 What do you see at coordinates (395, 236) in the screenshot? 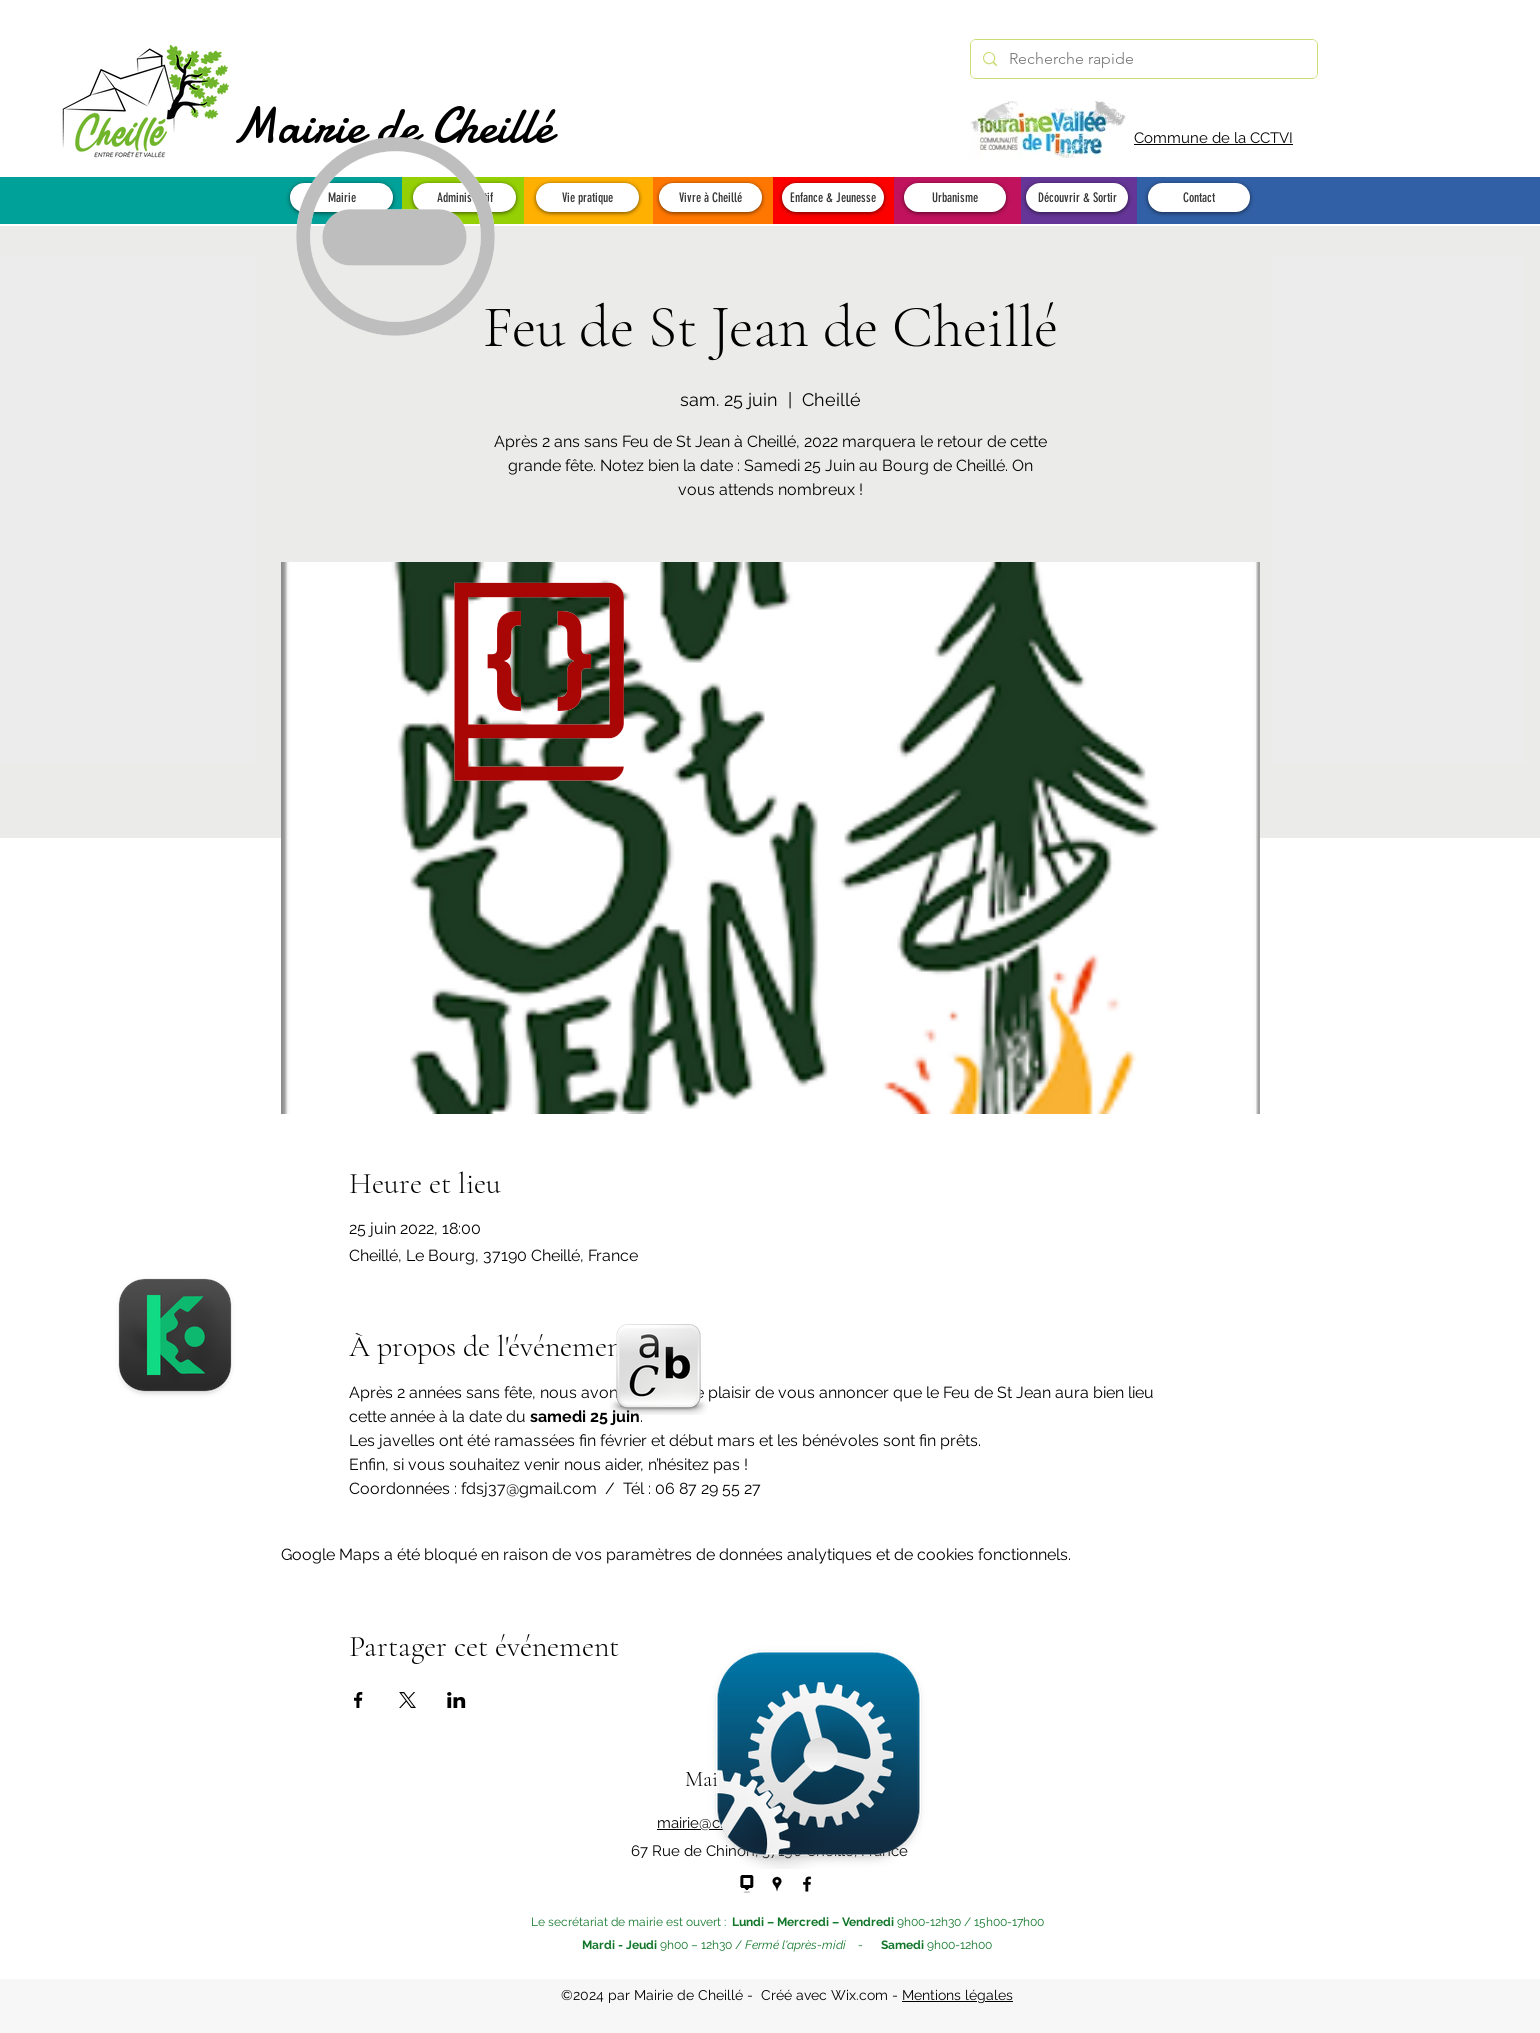
I see `indicates a partially selected or indeterminate radio button state` at bounding box center [395, 236].